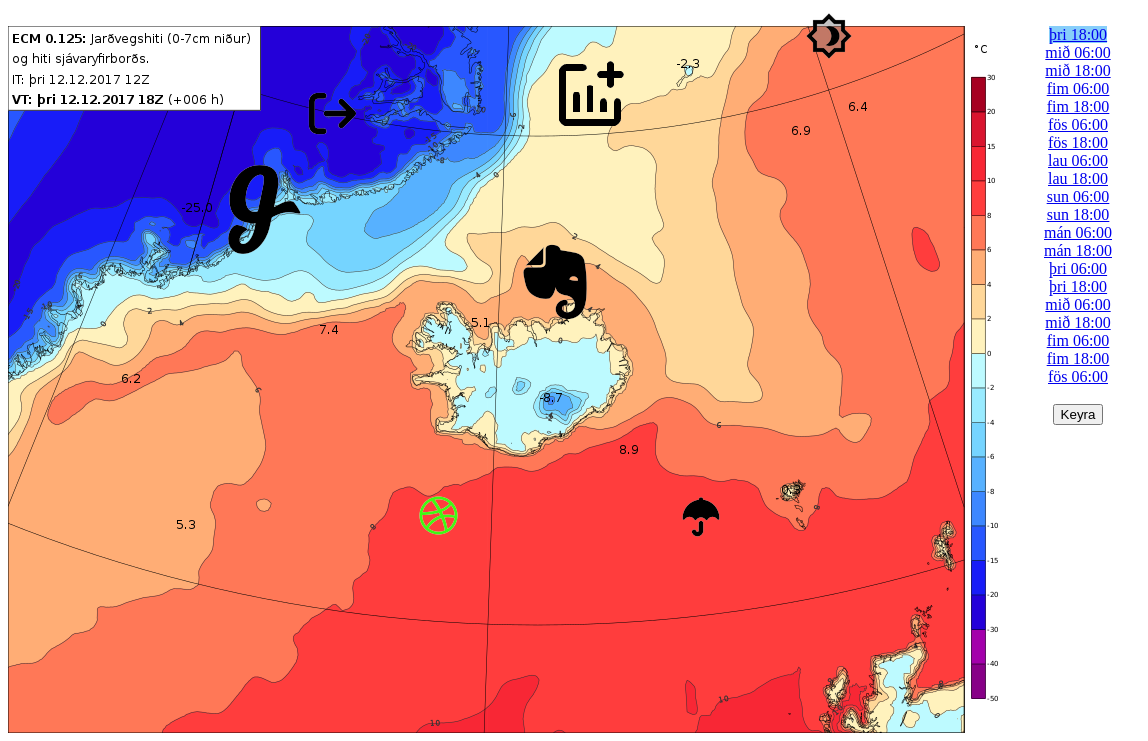  What do you see at coordinates (590, 95) in the screenshot?
I see `add a new chart or graph` at bounding box center [590, 95].